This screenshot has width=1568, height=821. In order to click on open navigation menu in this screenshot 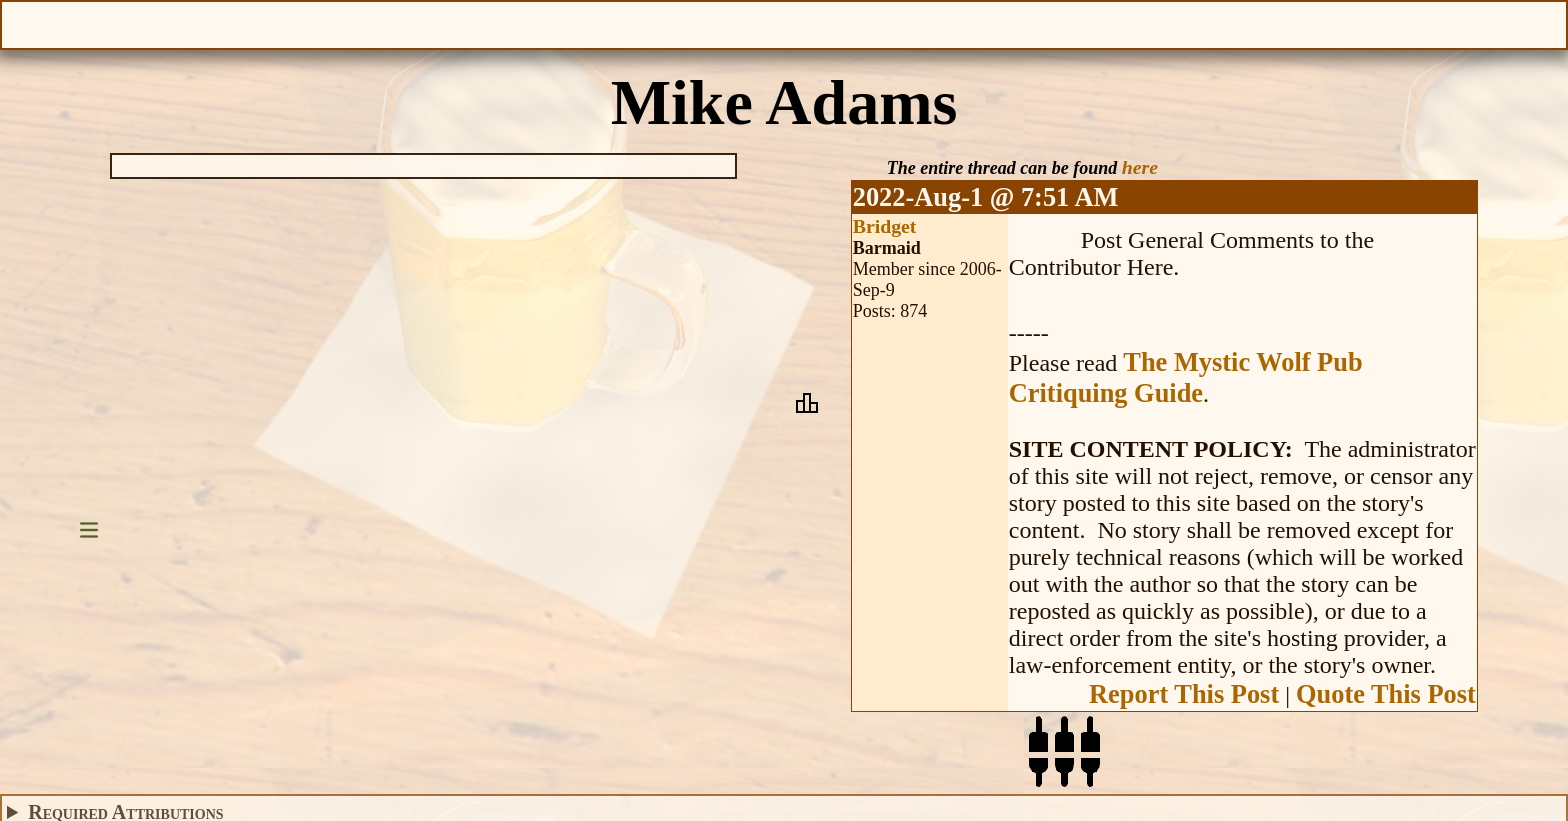, I will do `click(89, 530)`.